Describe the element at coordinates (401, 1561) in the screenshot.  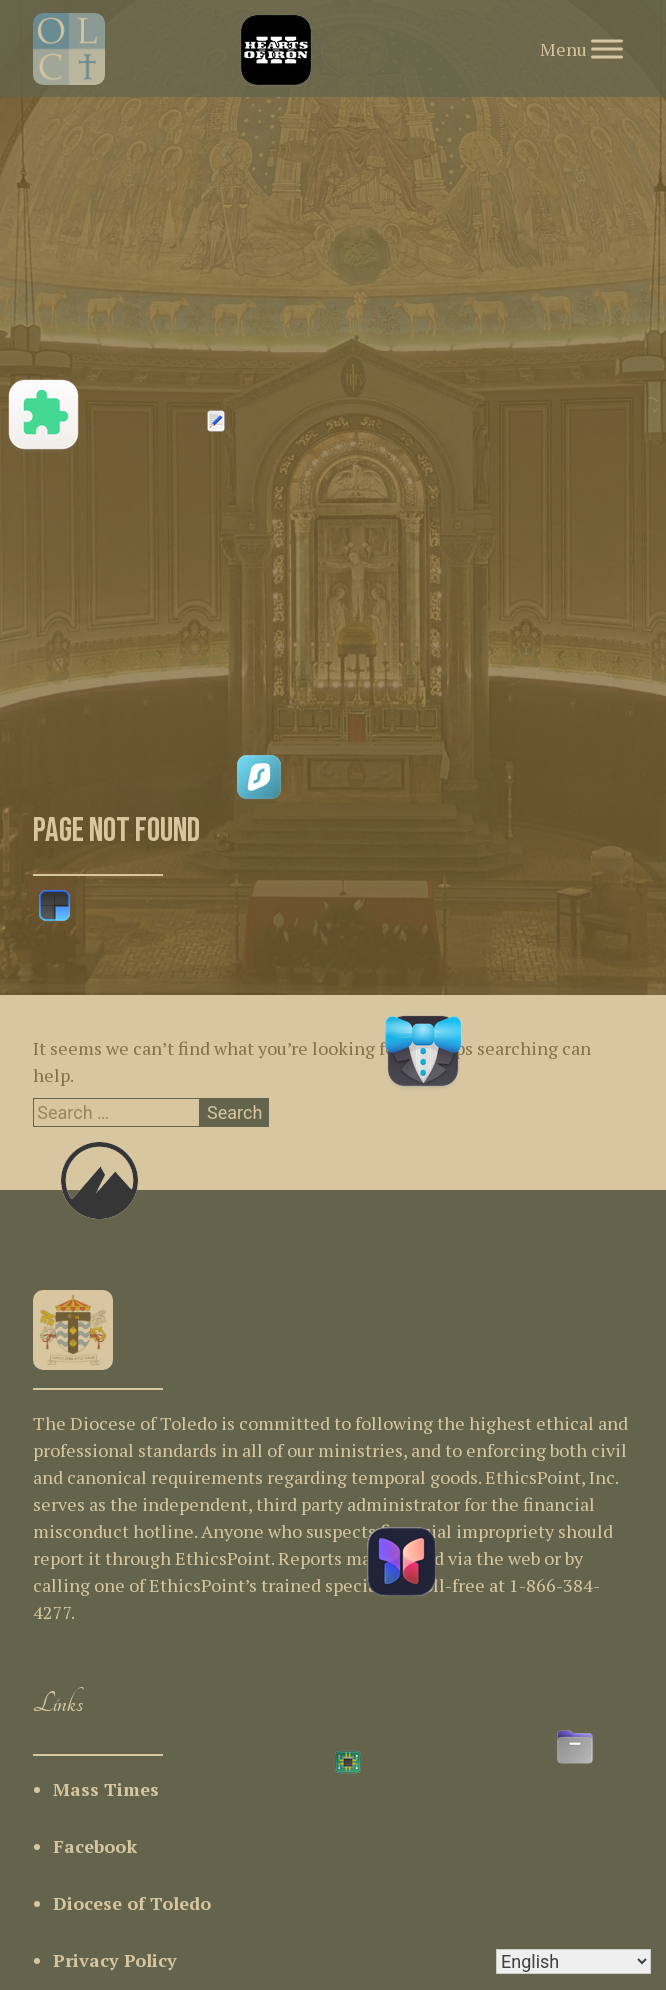
I see `open the journal app` at that location.